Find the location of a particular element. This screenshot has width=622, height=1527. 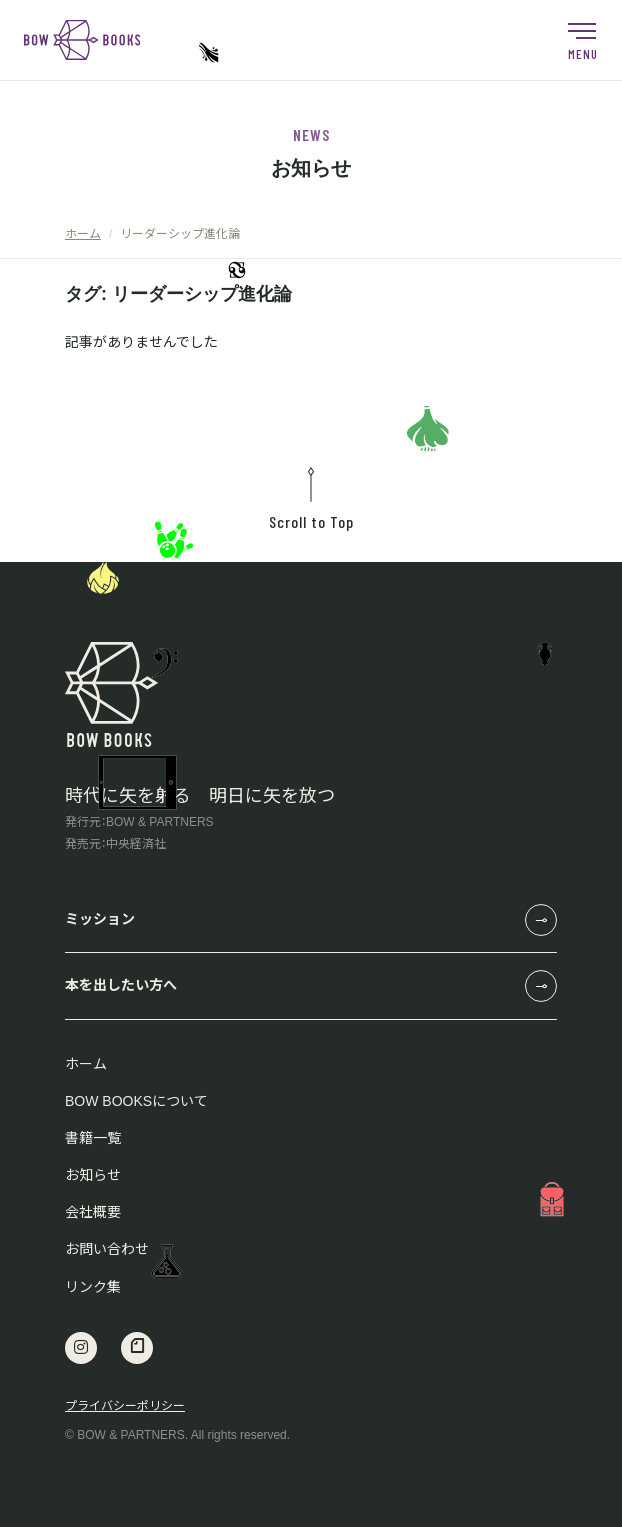

access the chemistry or science section is located at coordinates (167, 1261).